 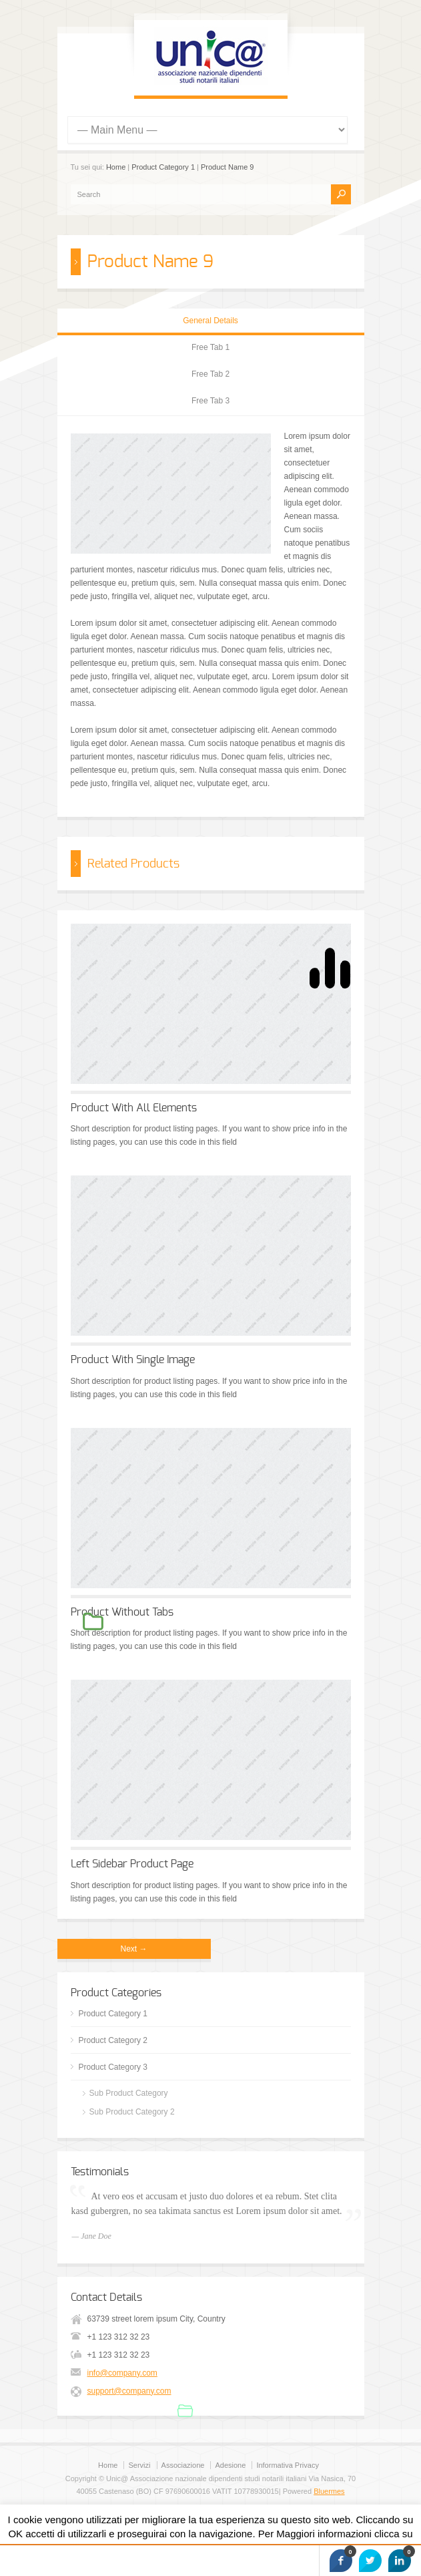 I want to click on open folder to view contents, so click(x=185, y=2410).